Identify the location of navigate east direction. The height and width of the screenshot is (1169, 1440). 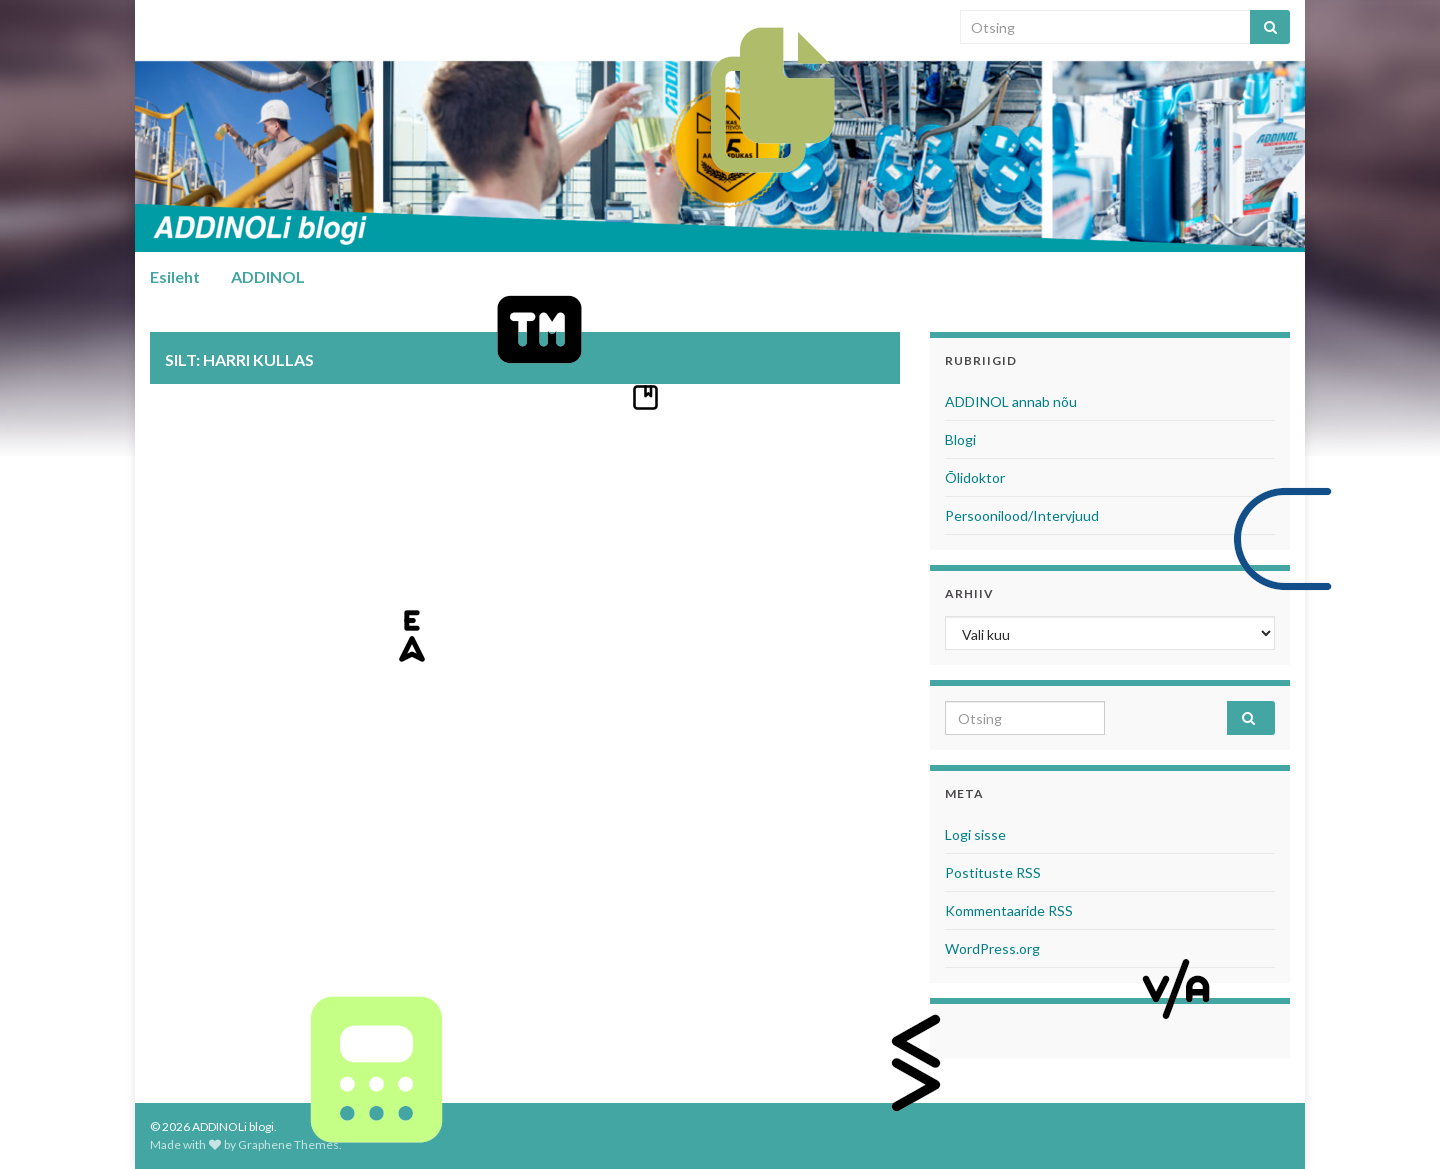
(412, 636).